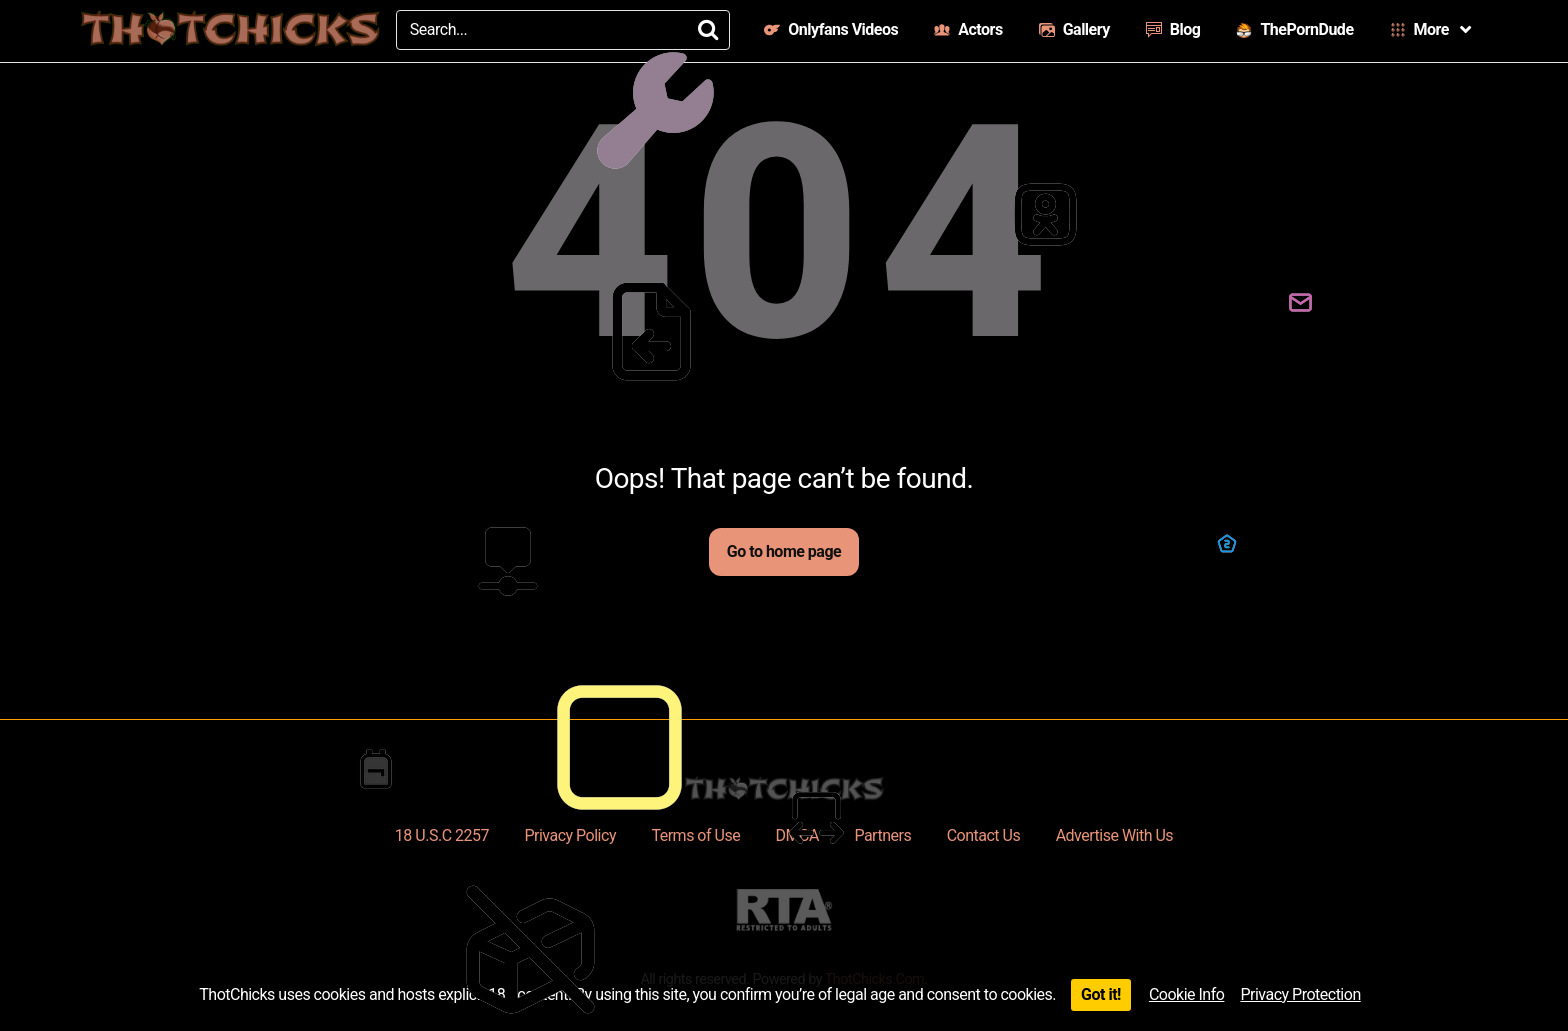  What do you see at coordinates (1300, 302) in the screenshot?
I see `open your email inbox` at bounding box center [1300, 302].